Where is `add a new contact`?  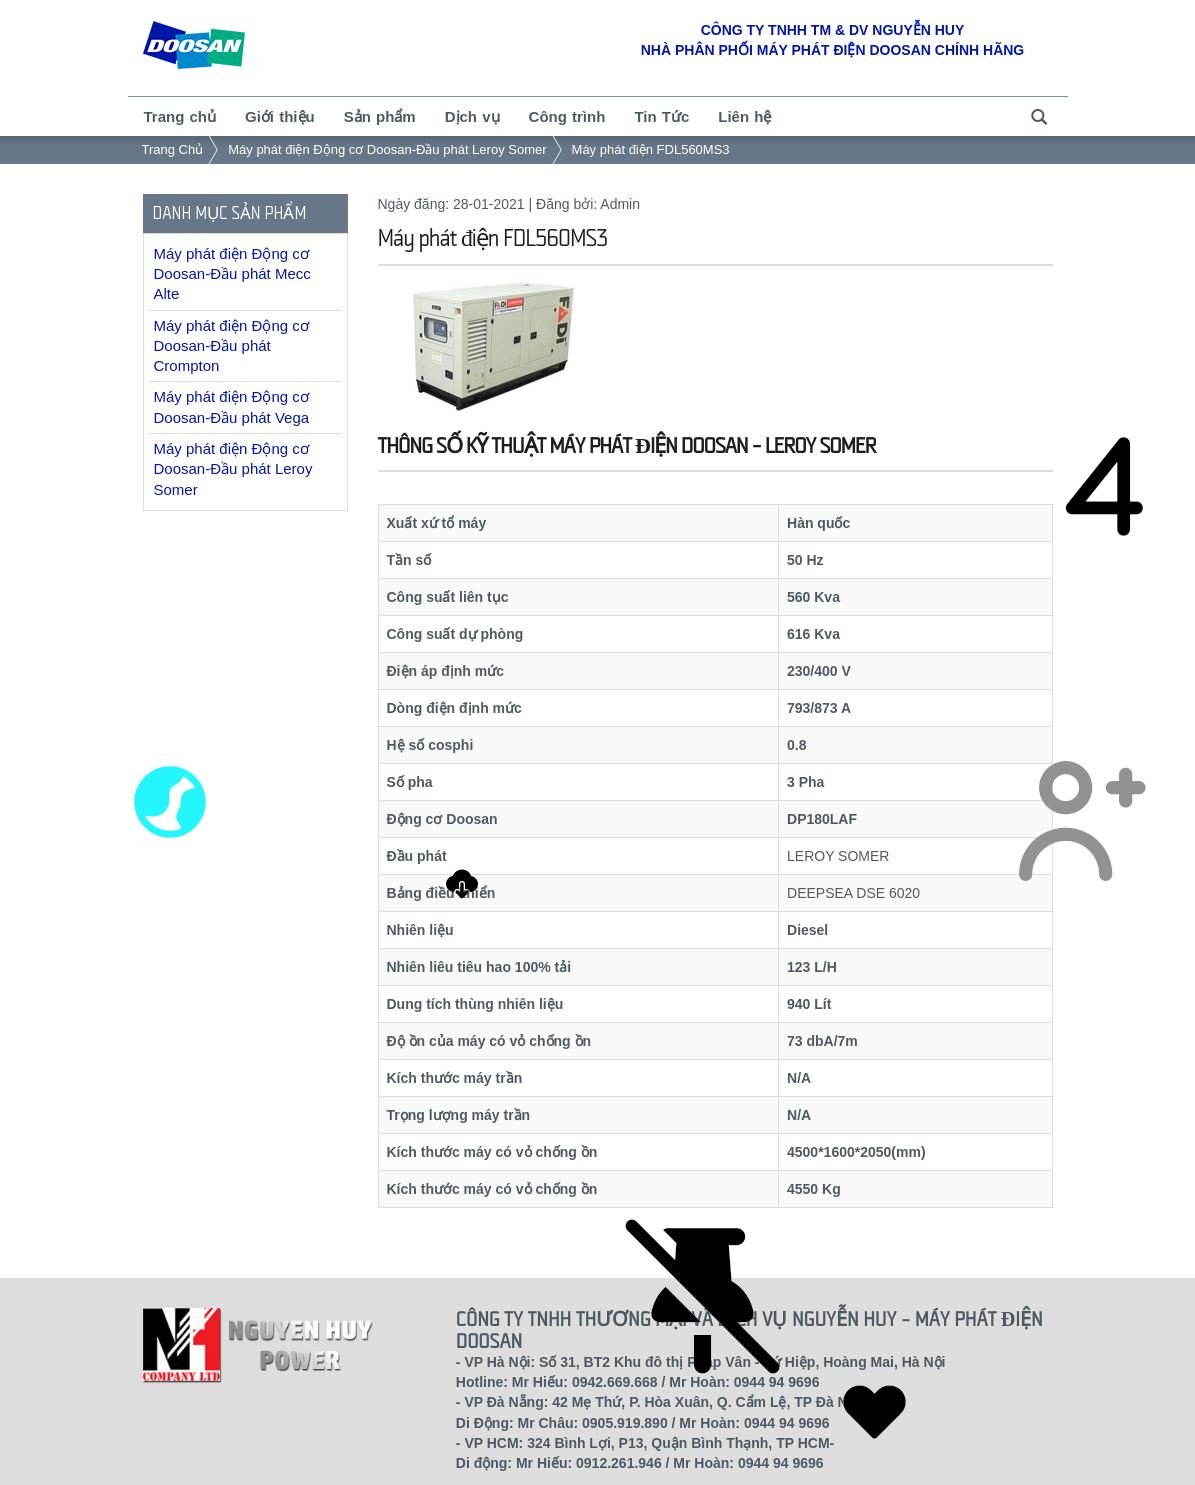
add a new contact is located at coordinates (1079, 821).